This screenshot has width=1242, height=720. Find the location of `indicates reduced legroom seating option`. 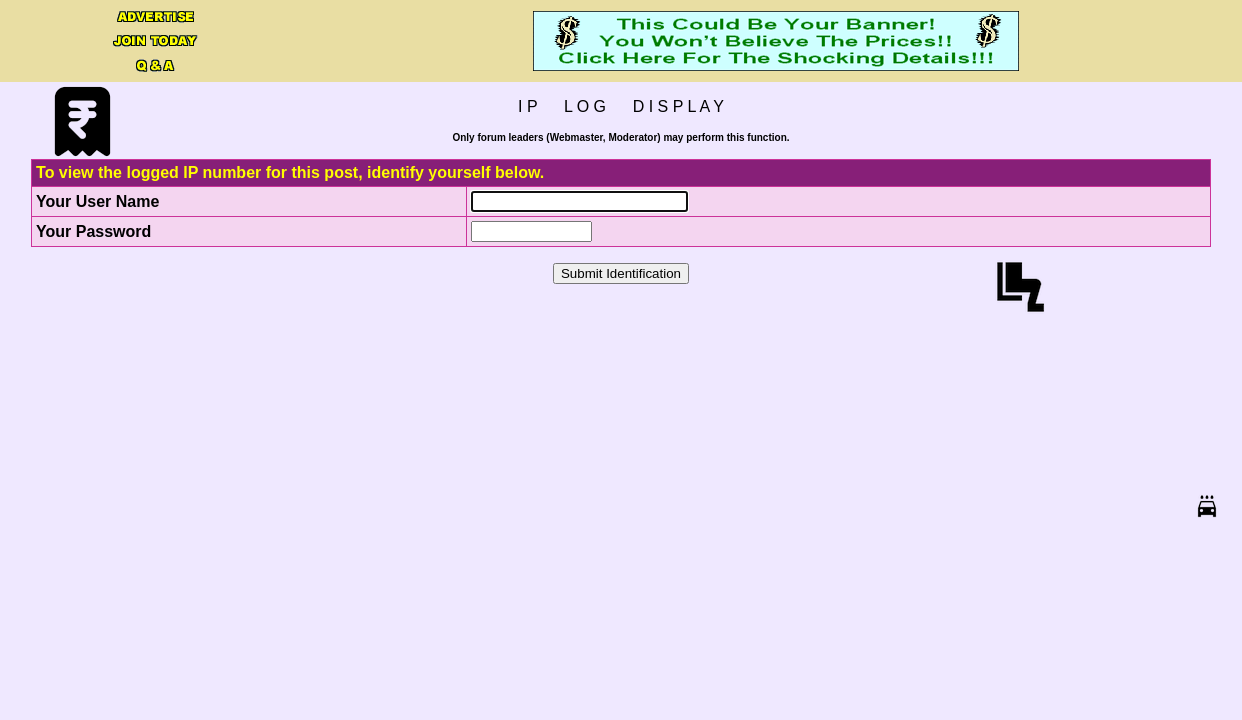

indicates reduced legroom seating option is located at coordinates (1022, 287).